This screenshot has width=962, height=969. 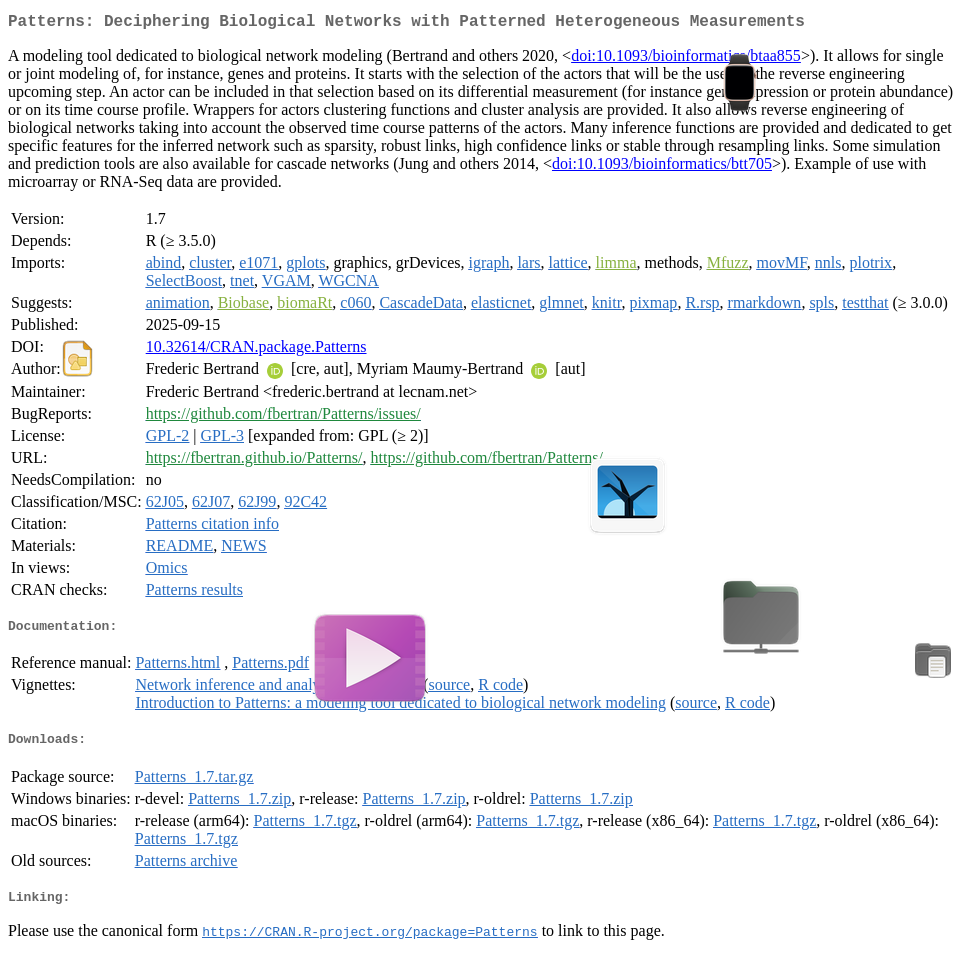 What do you see at coordinates (933, 660) in the screenshot?
I see `open a file from your computer` at bounding box center [933, 660].